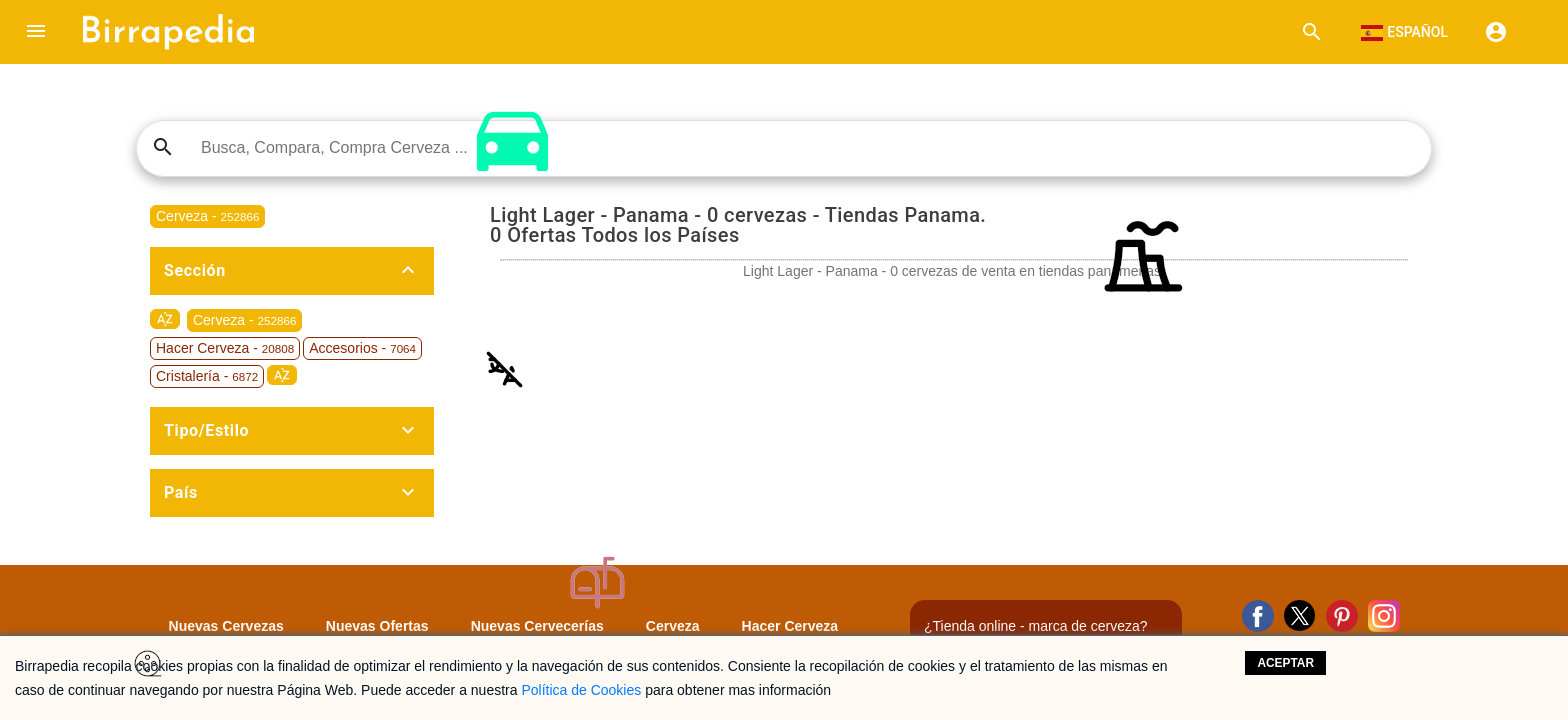 Image resolution: width=1568 pixels, height=720 pixels. What do you see at coordinates (504, 369) in the screenshot?
I see `disable translation or language features` at bounding box center [504, 369].